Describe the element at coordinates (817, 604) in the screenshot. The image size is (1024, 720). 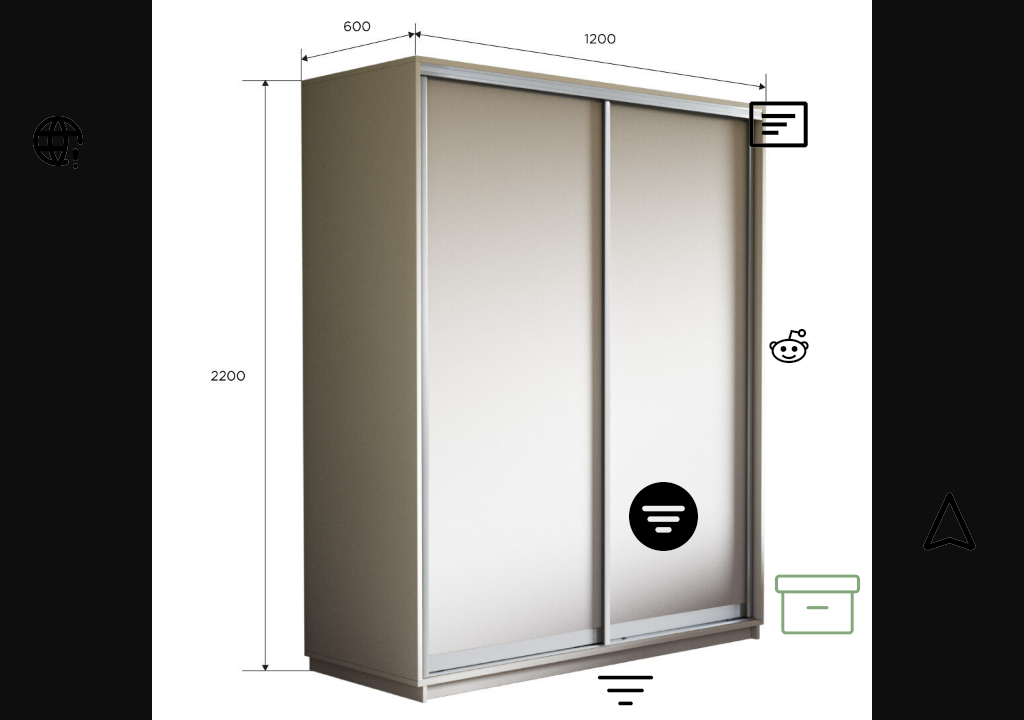
I see `archive an item or conversation` at that location.